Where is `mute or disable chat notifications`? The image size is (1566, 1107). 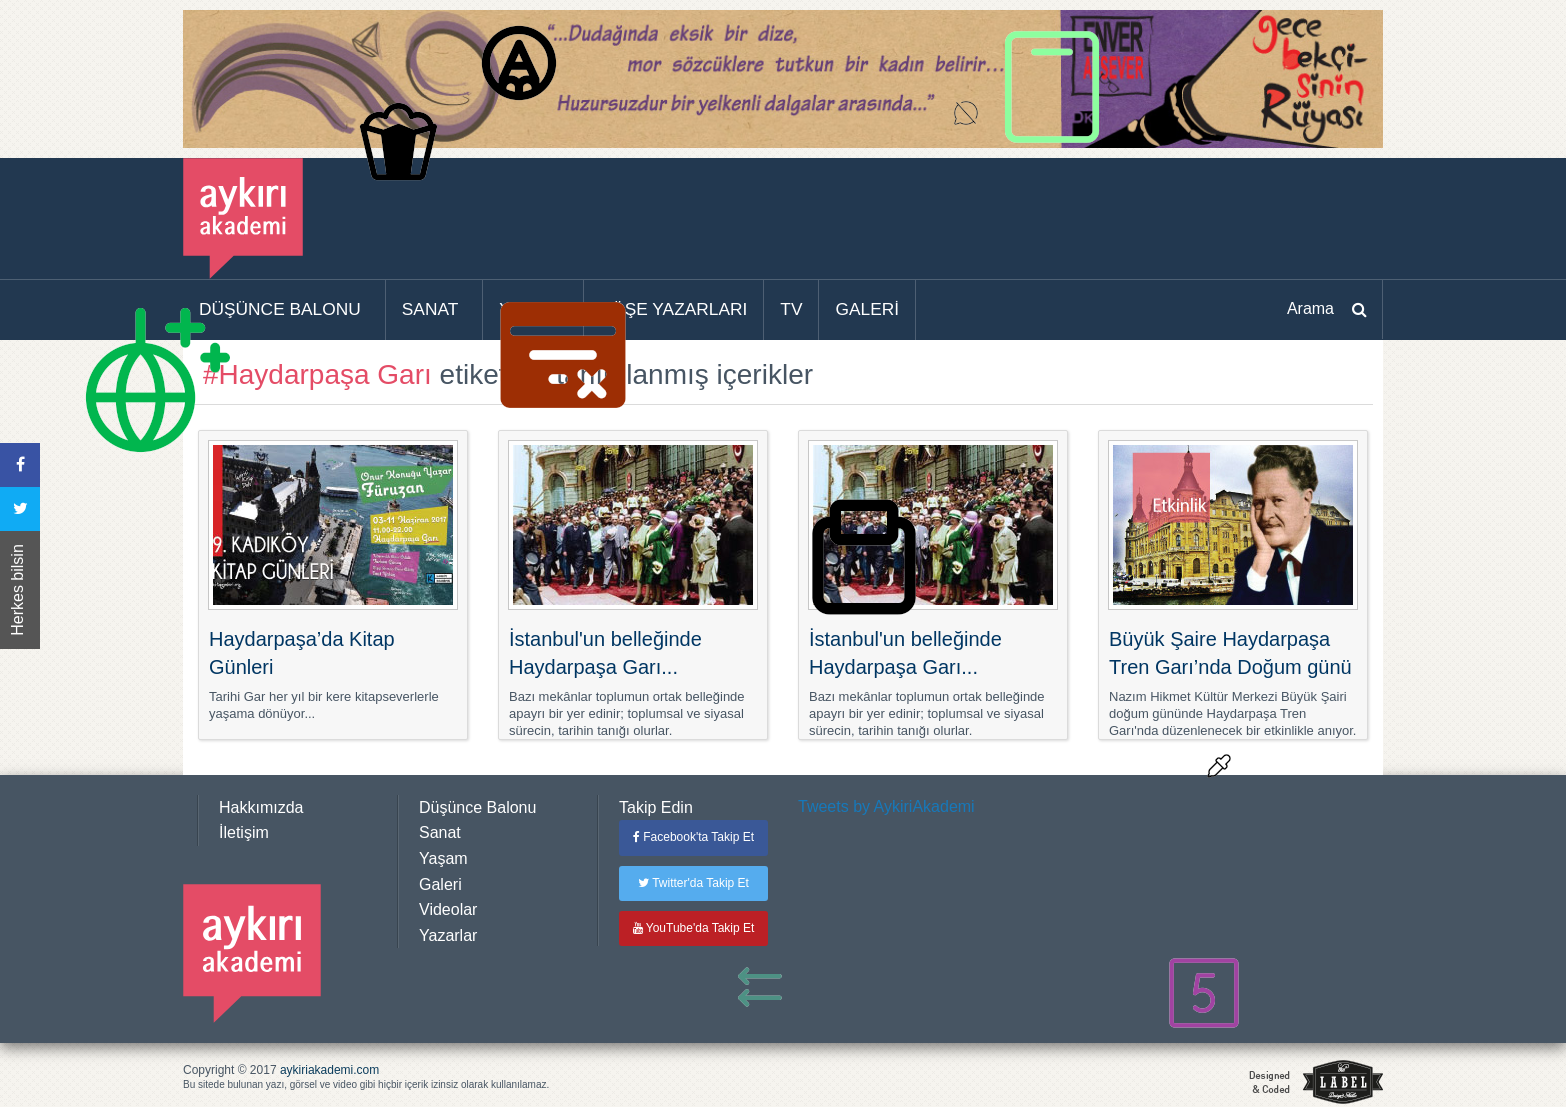
mute or disable chat notifications is located at coordinates (966, 113).